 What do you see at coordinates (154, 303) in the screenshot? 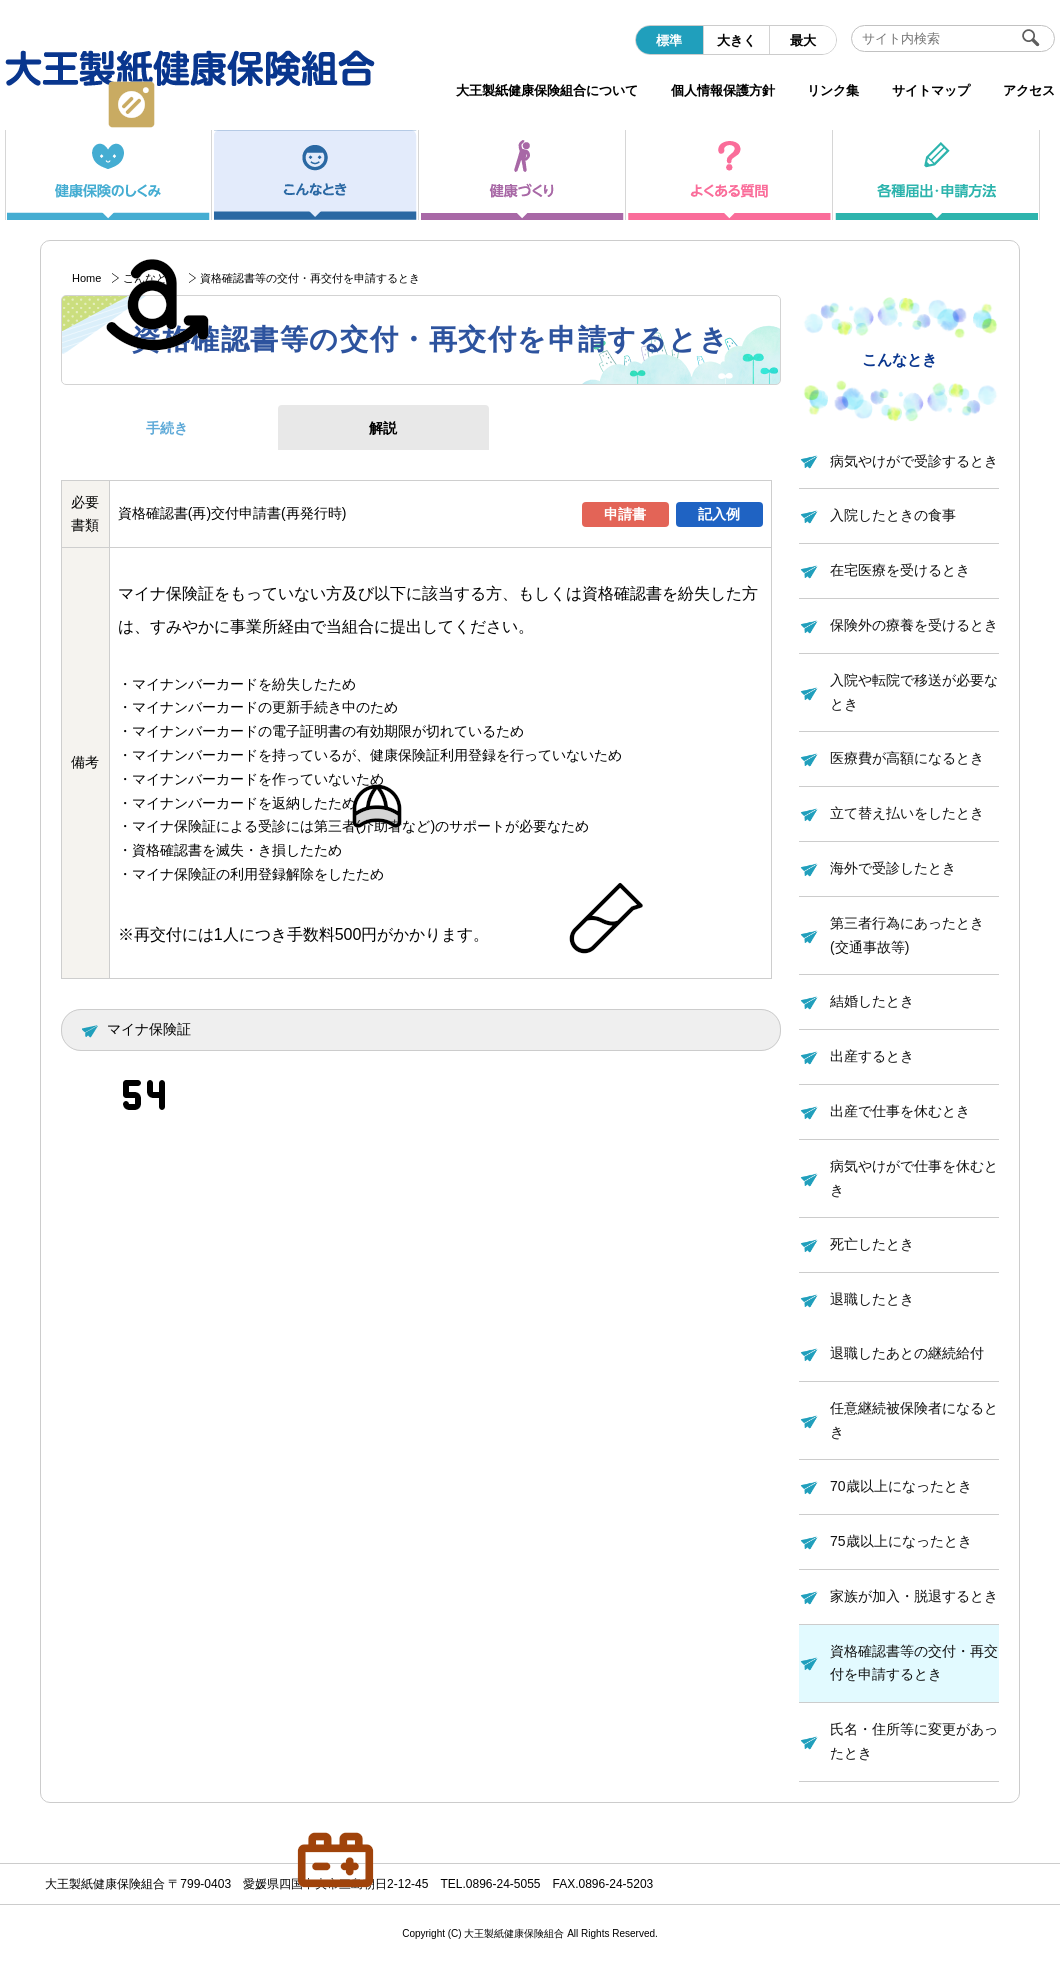
I see `open the Amazon app or website` at bounding box center [154, 303].